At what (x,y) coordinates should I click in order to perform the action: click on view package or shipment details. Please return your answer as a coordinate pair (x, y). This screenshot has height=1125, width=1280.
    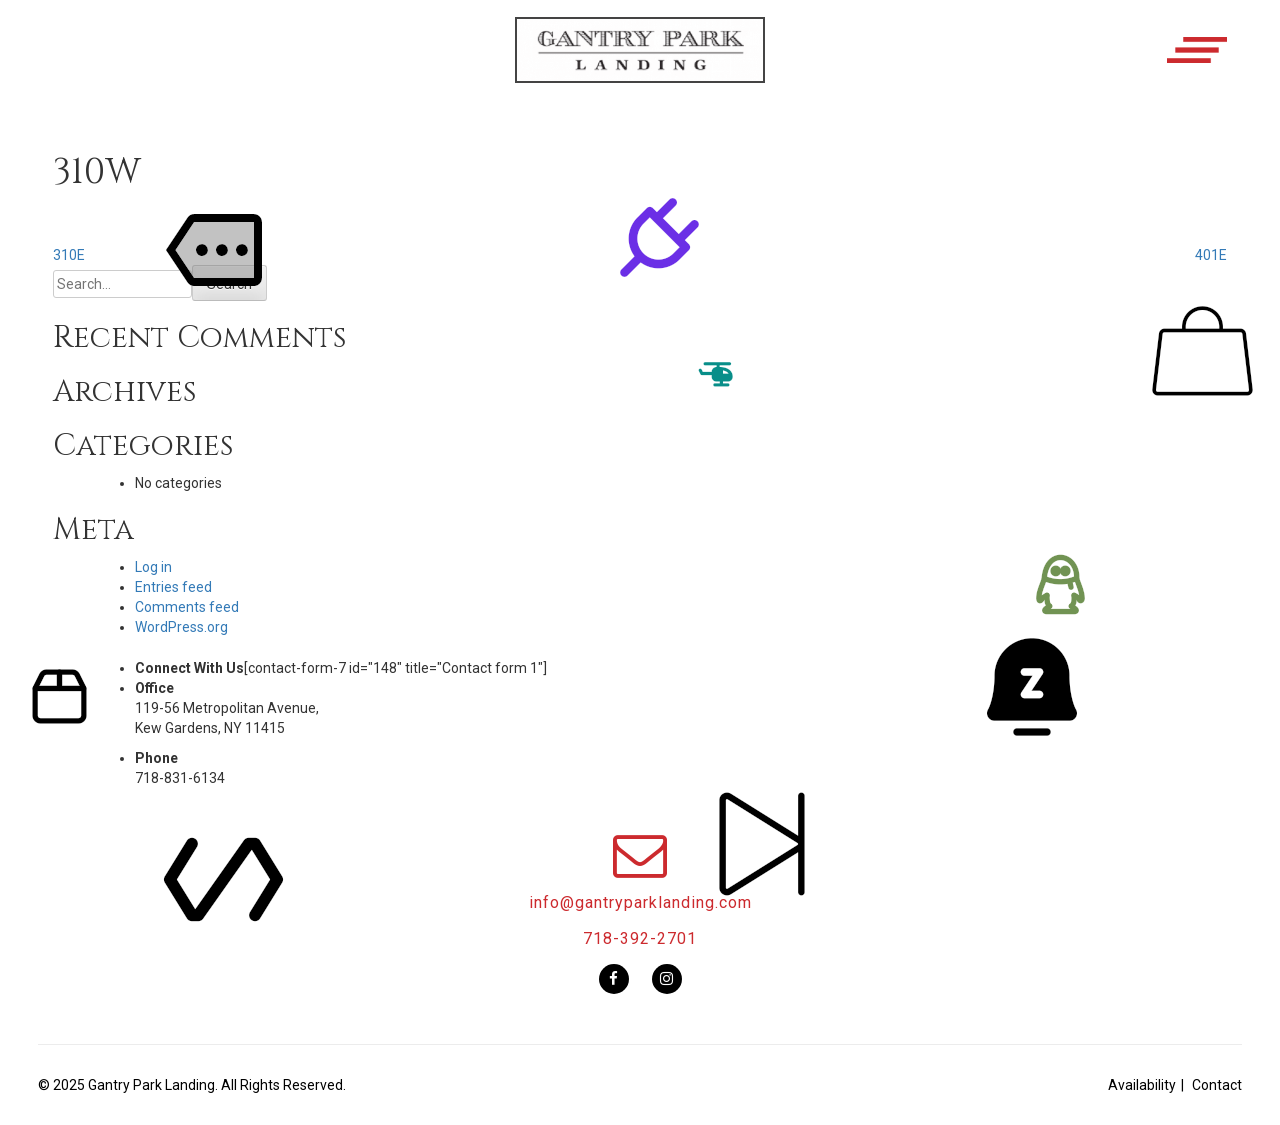
    Looking at the image, I should click on (59, 696).